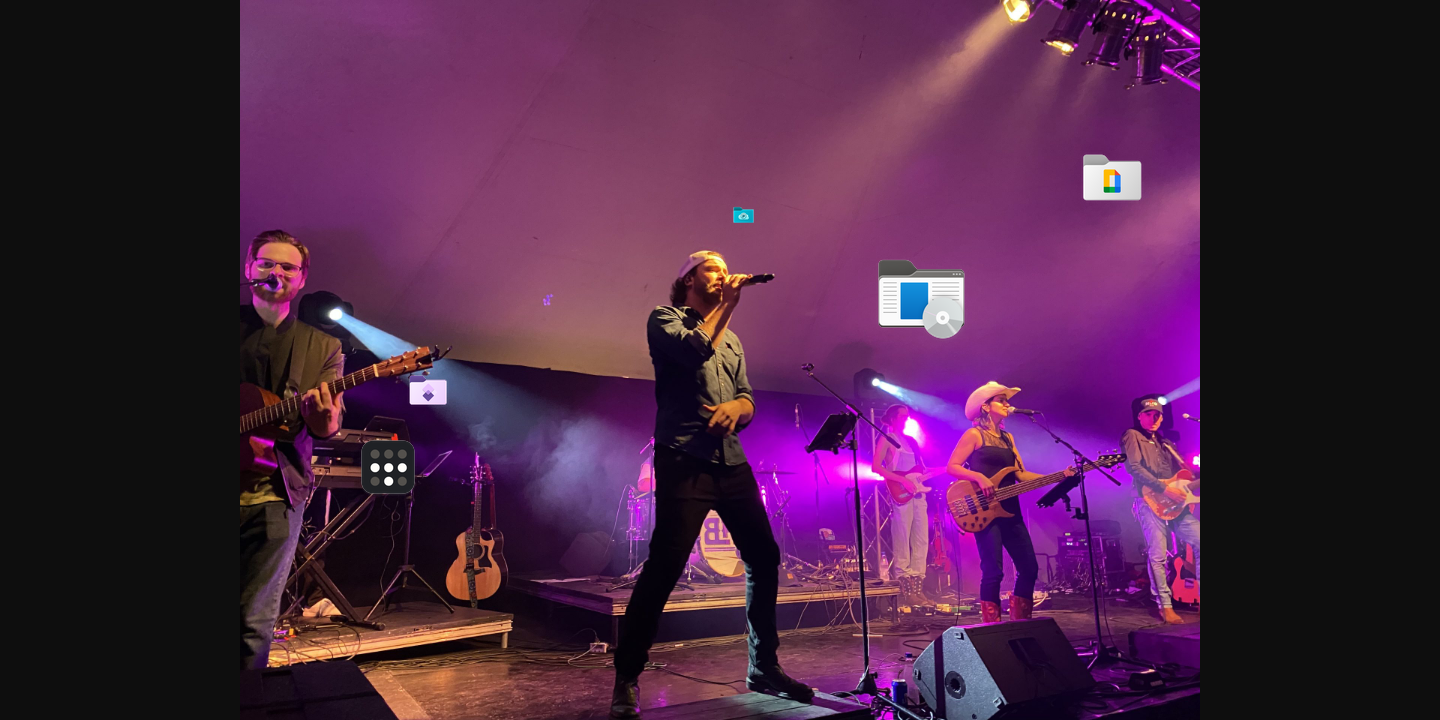  Describe the element at coordinates (428, 391) in the screenshot. I see `open microsoft finance documents folder` at that location.